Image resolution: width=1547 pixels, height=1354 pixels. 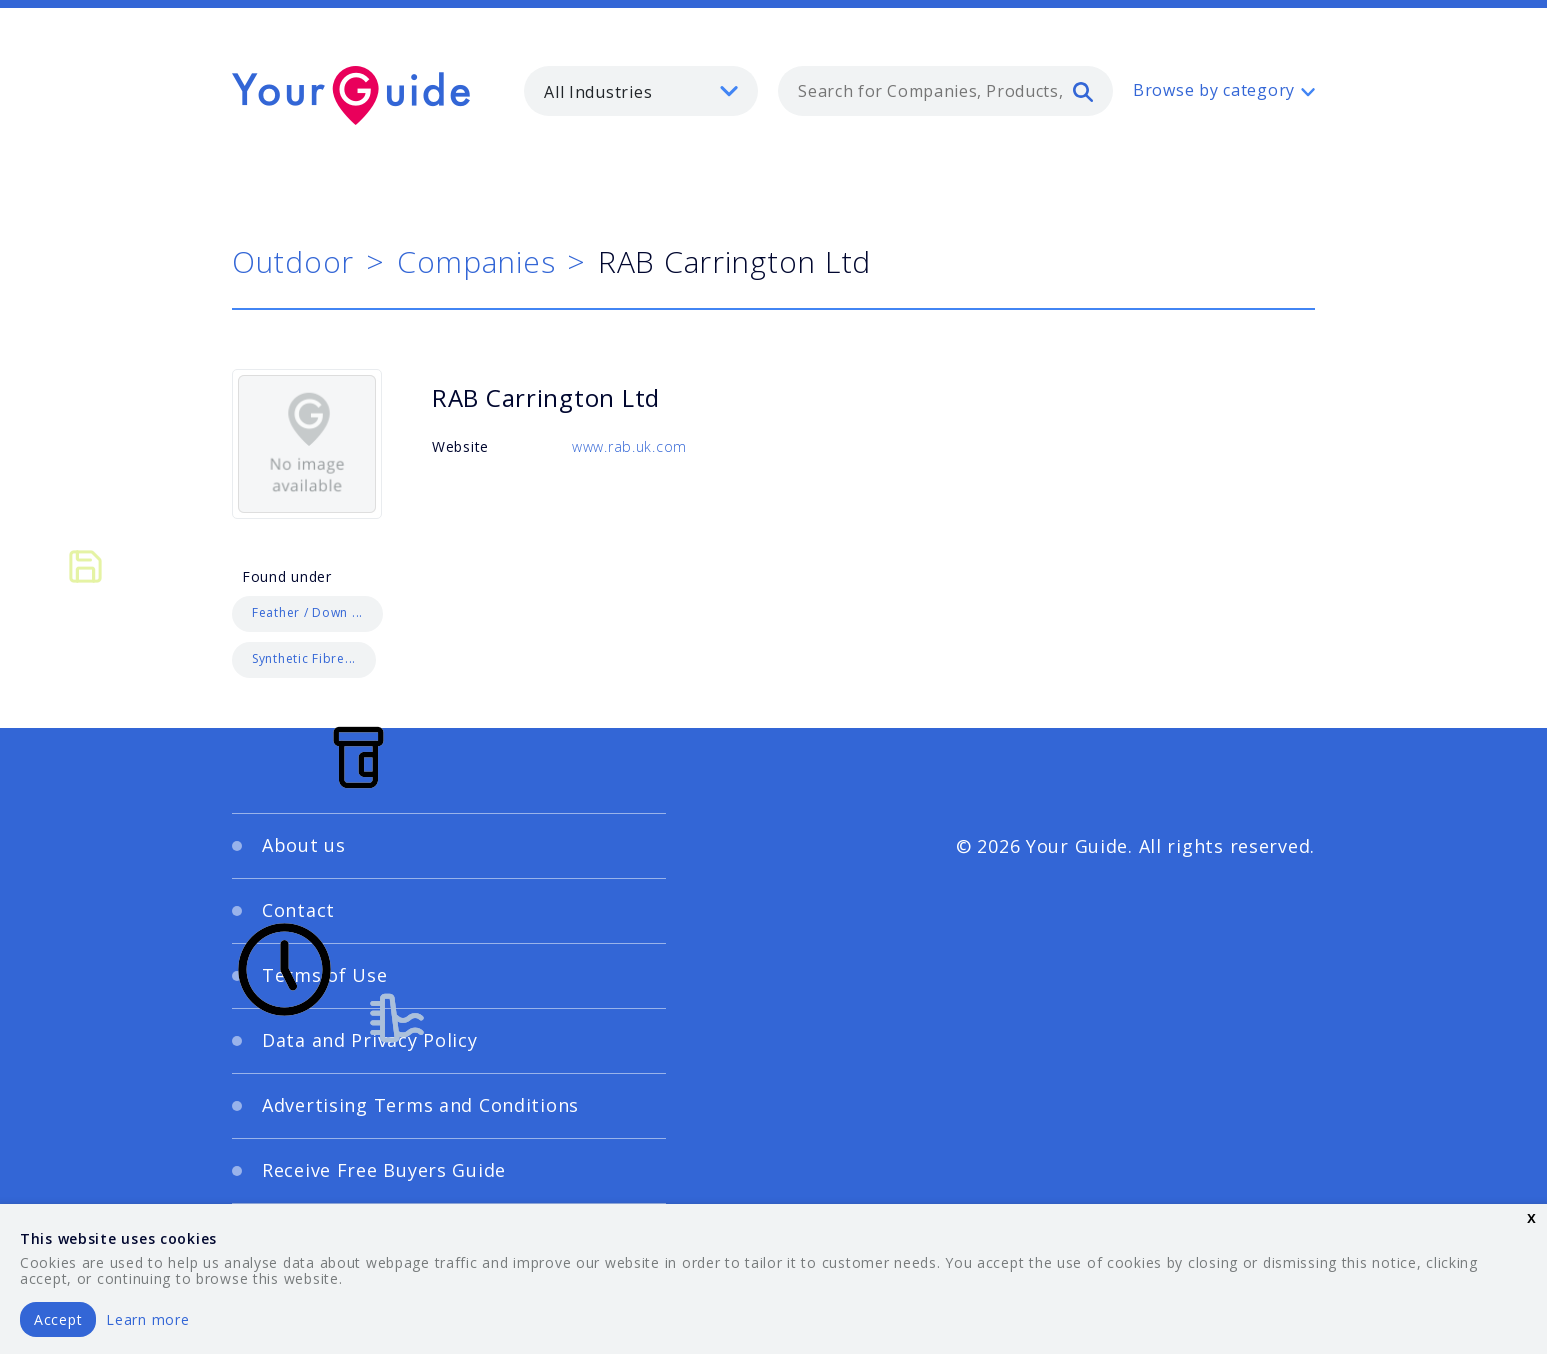 What do you see at coordinates (358, 757) in the screenshot?
I see `view medication information` at bounding box center [358, 757].